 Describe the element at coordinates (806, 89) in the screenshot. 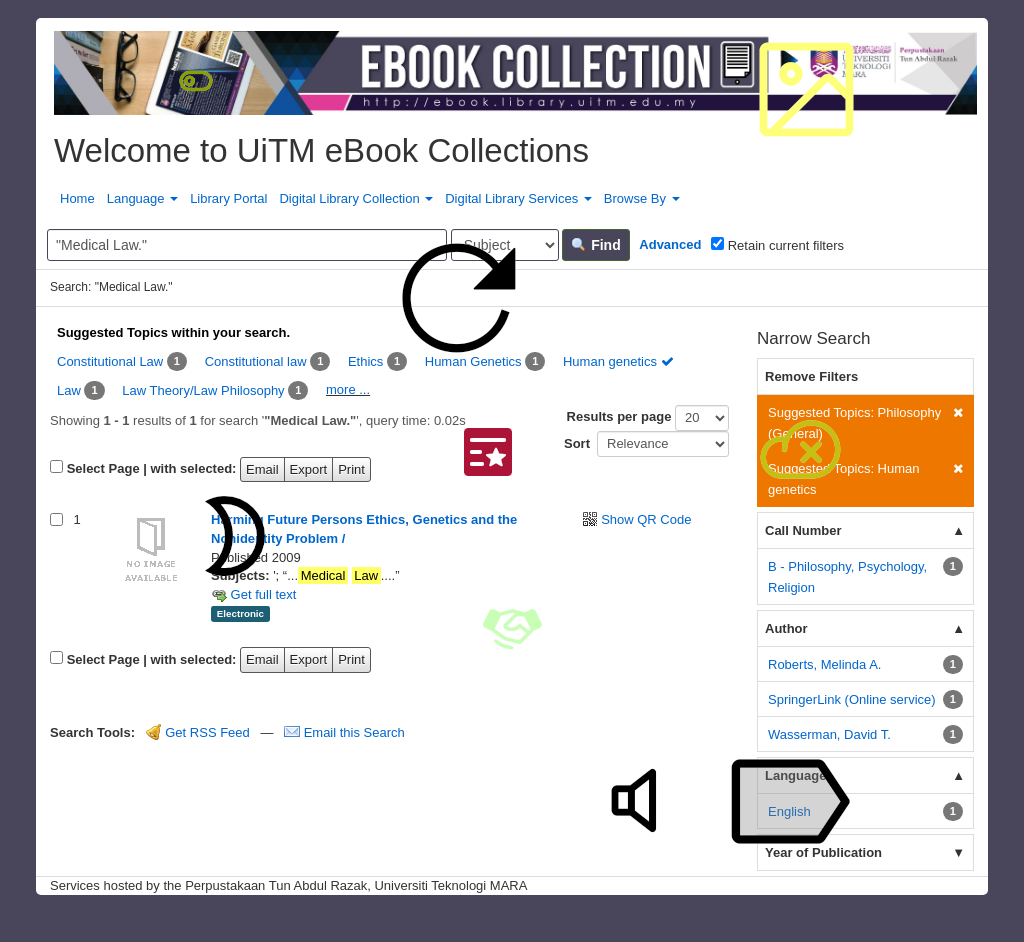

I see `view image or photo` at that location.